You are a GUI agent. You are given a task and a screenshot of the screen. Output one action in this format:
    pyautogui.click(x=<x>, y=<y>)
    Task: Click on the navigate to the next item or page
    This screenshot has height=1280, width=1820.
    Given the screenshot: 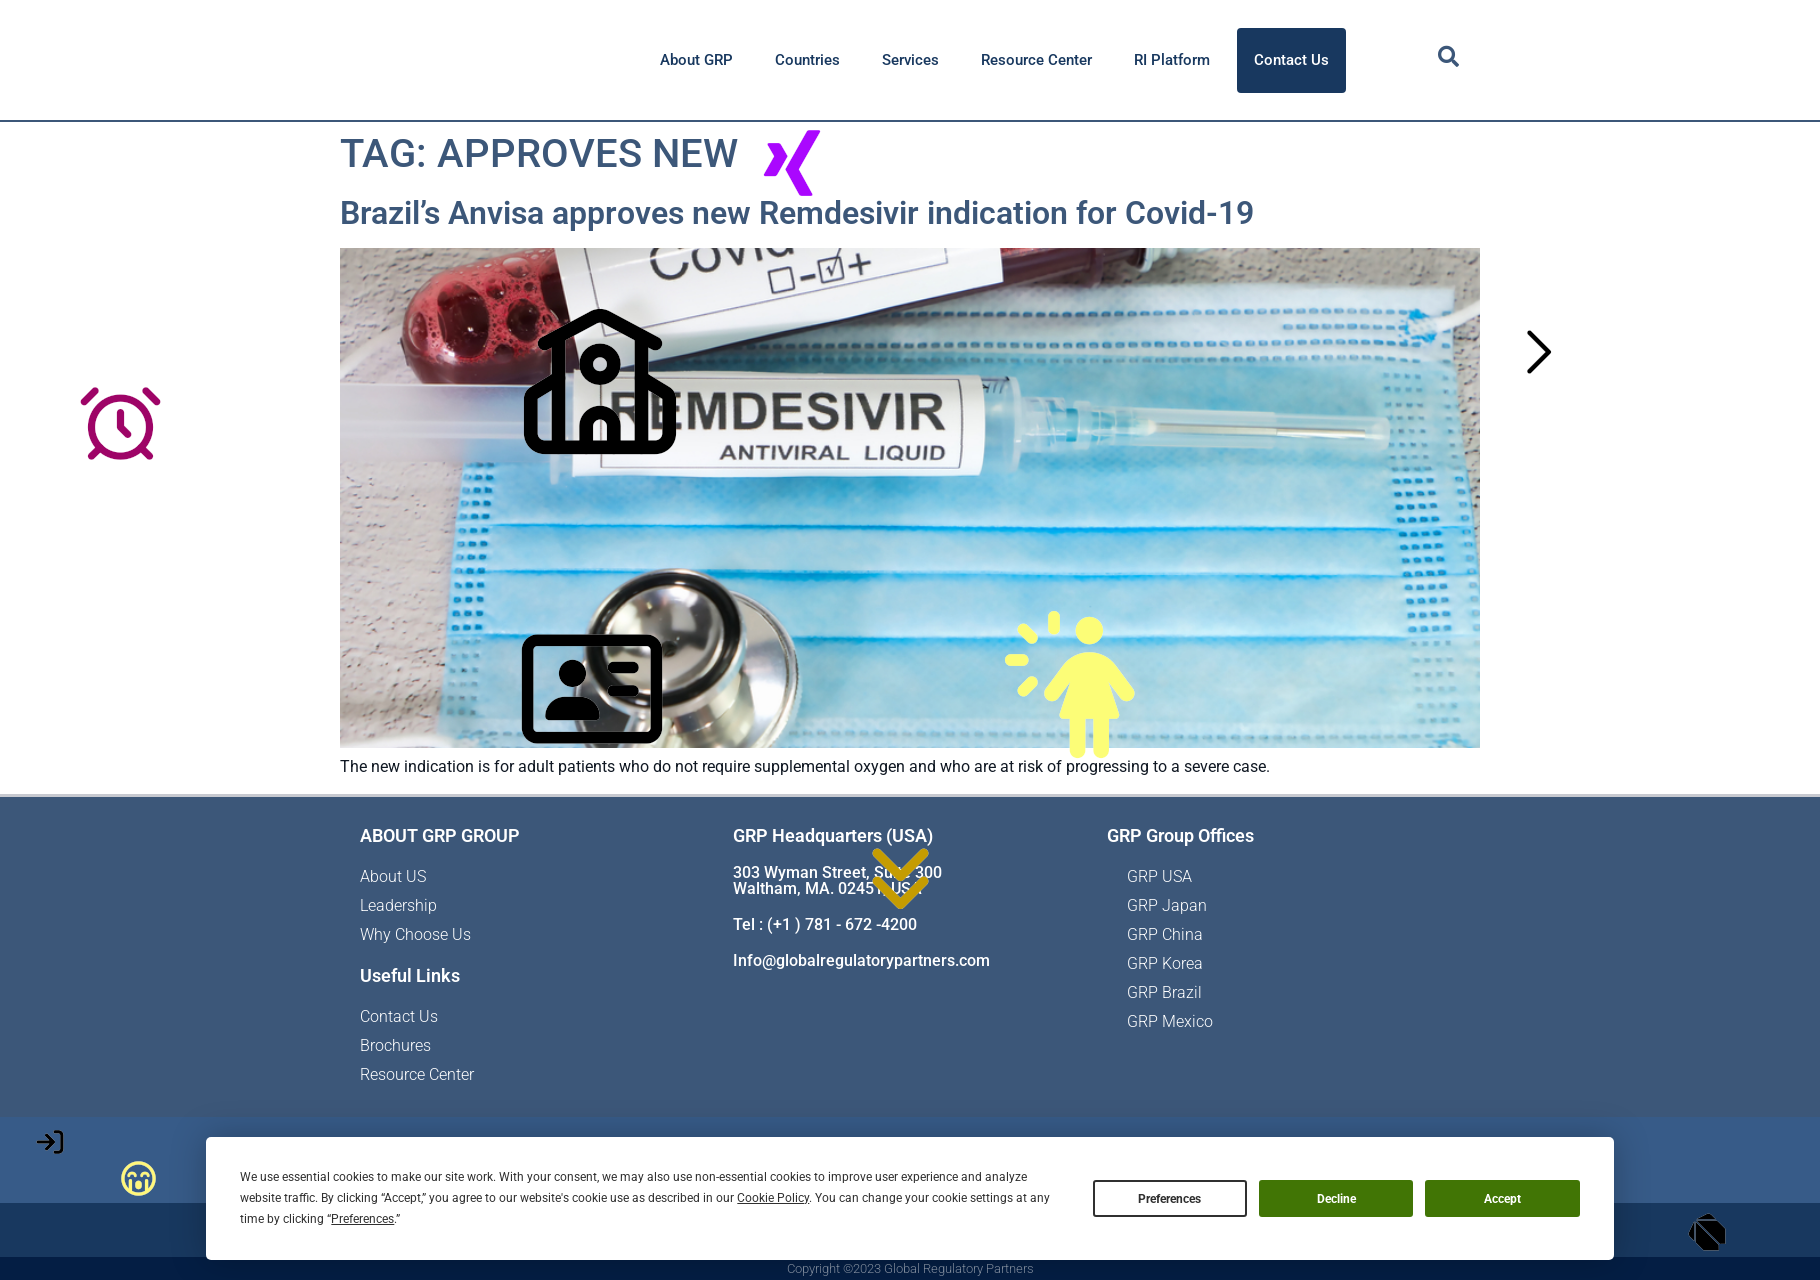 What is the action you would take?
    pyautogui.click(x=1538, y=352)
    